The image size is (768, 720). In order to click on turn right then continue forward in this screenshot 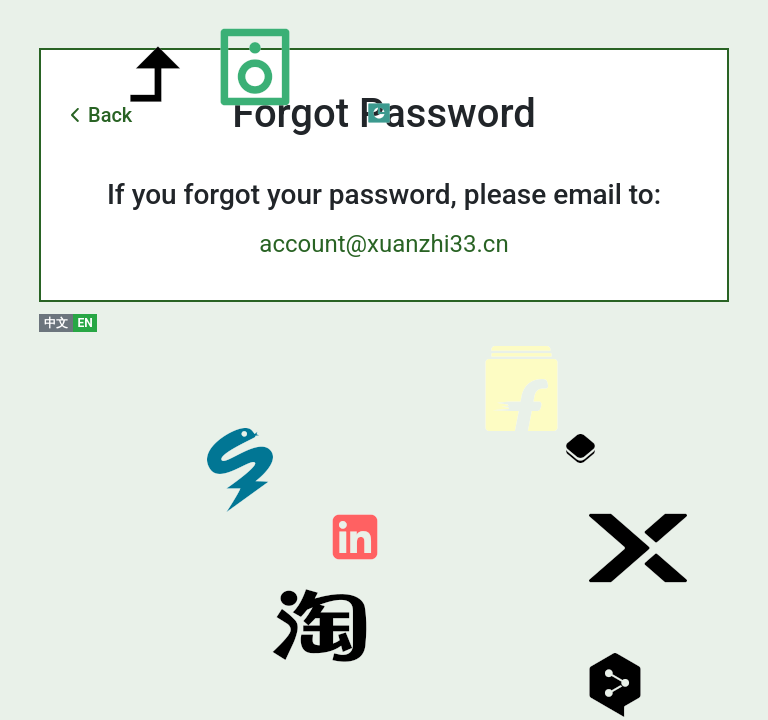, I will do `click(154, 77)`.